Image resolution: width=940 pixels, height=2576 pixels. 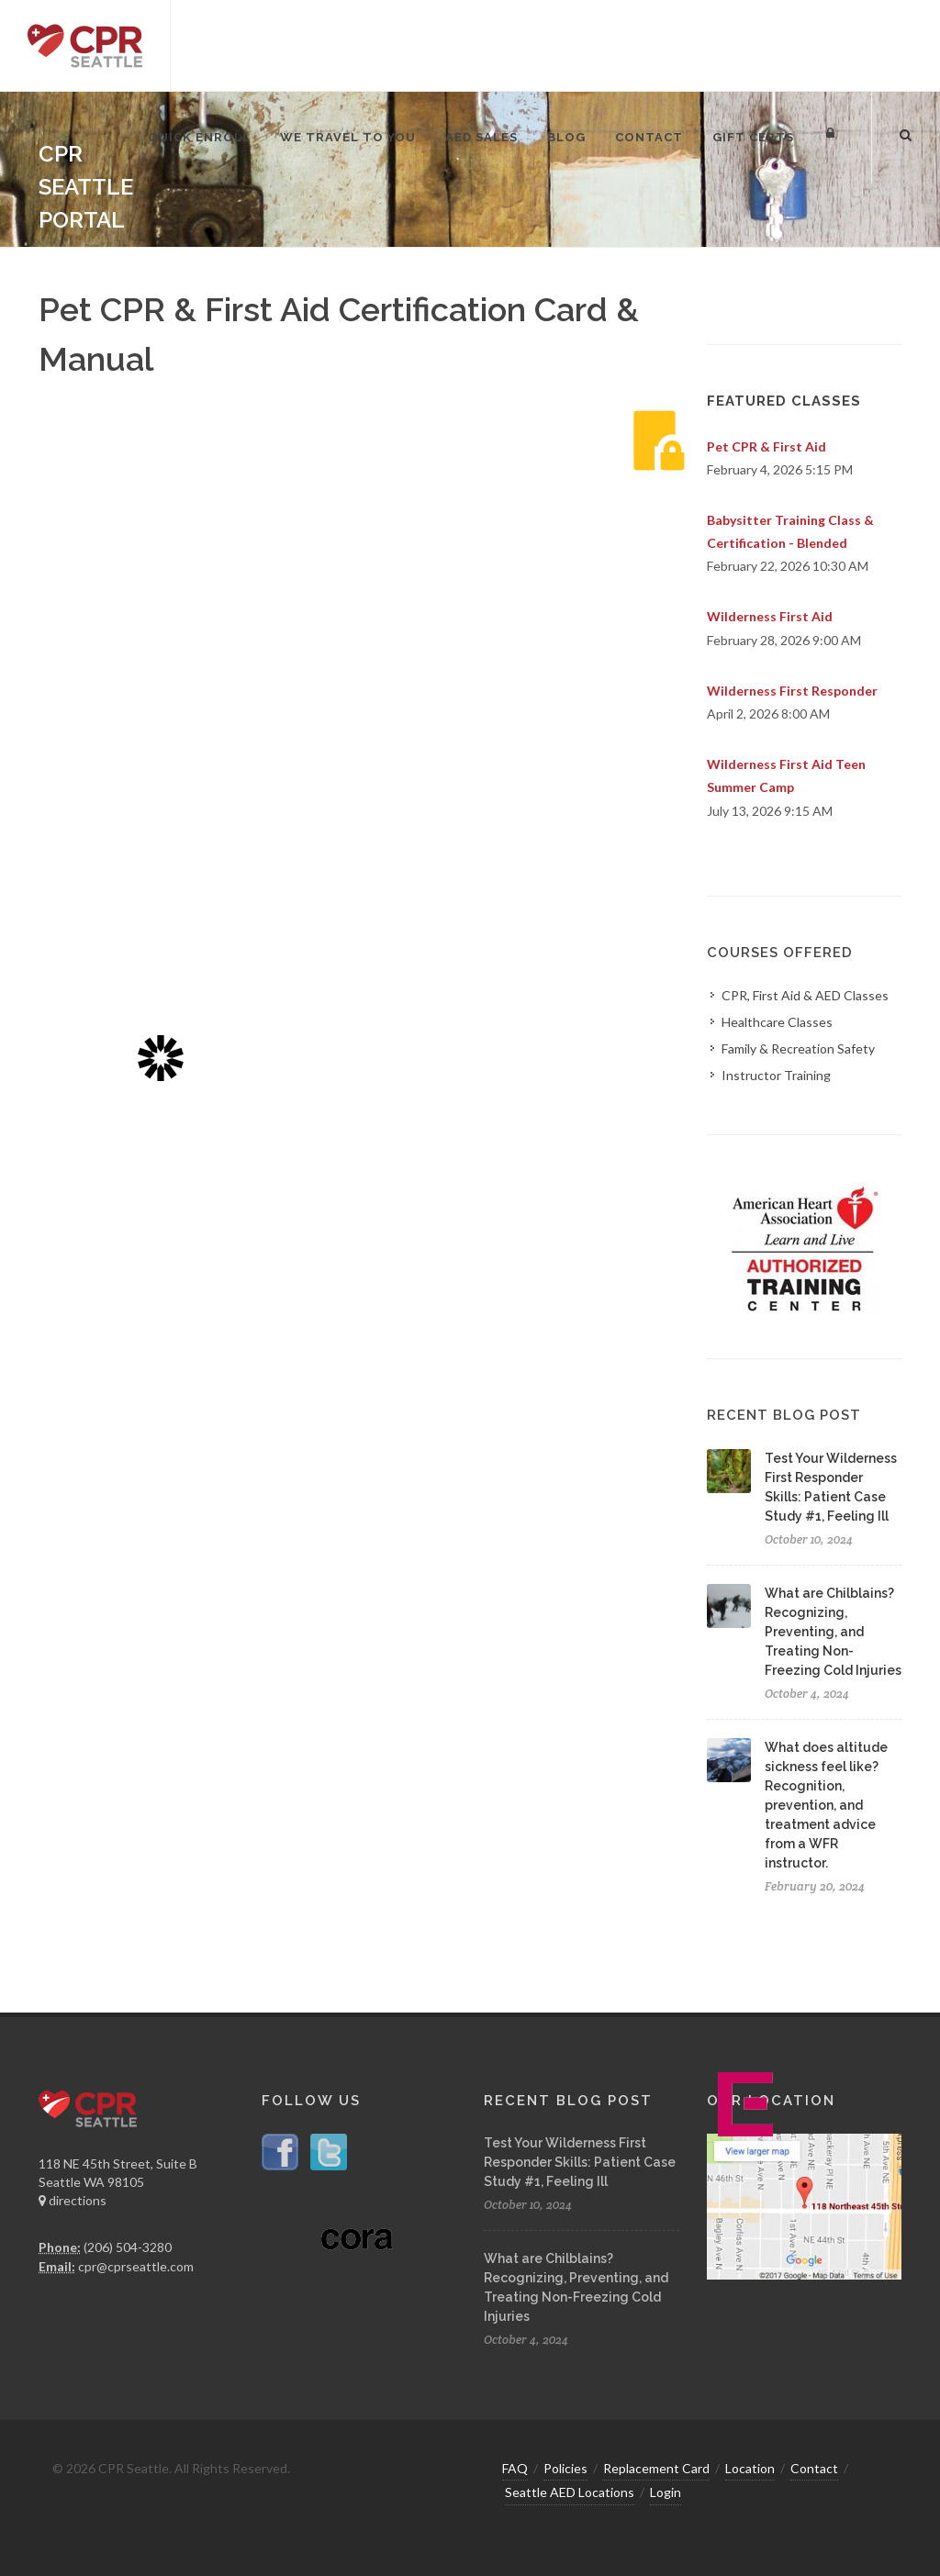 I want to click on Cora brand logo, so click(x=357, y=2239).